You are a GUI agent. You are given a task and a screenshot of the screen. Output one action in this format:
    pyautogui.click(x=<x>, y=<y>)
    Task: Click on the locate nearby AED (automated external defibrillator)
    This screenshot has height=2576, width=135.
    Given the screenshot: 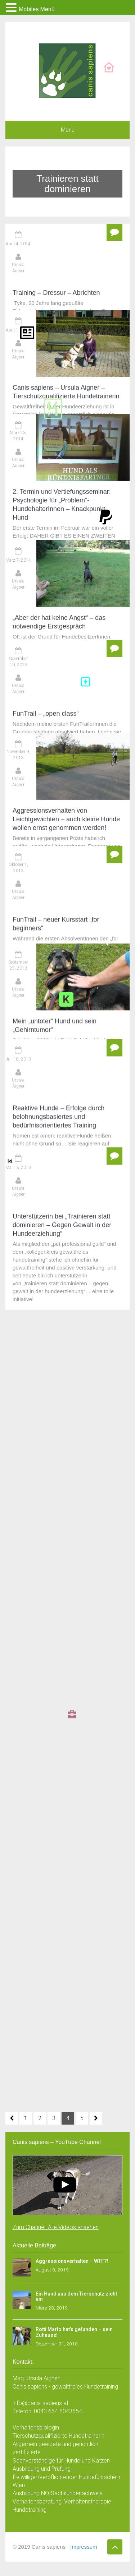 What is the action you would take?
    pyautogui.click(x=85, y=682)
    